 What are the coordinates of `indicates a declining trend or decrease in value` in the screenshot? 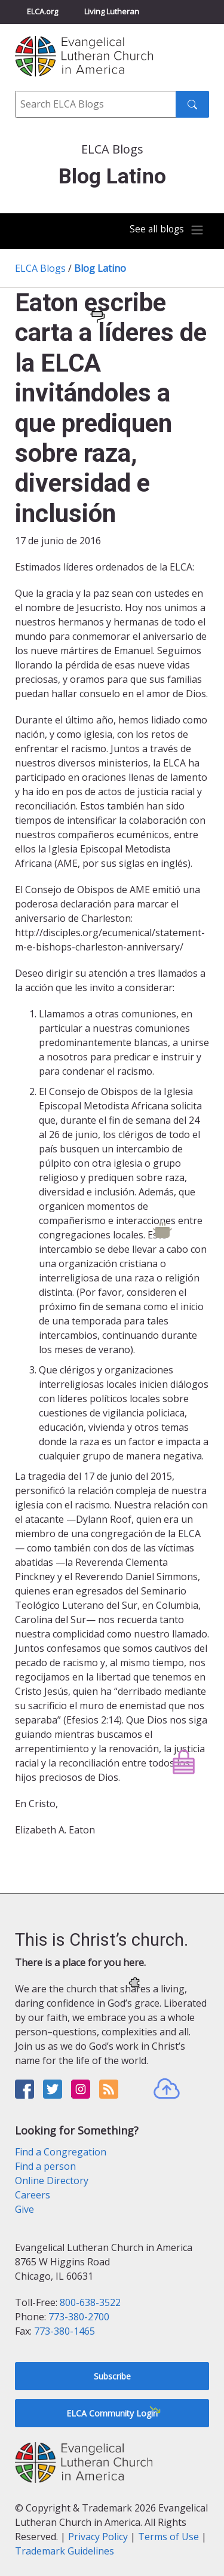 It's located at (155, 2409).